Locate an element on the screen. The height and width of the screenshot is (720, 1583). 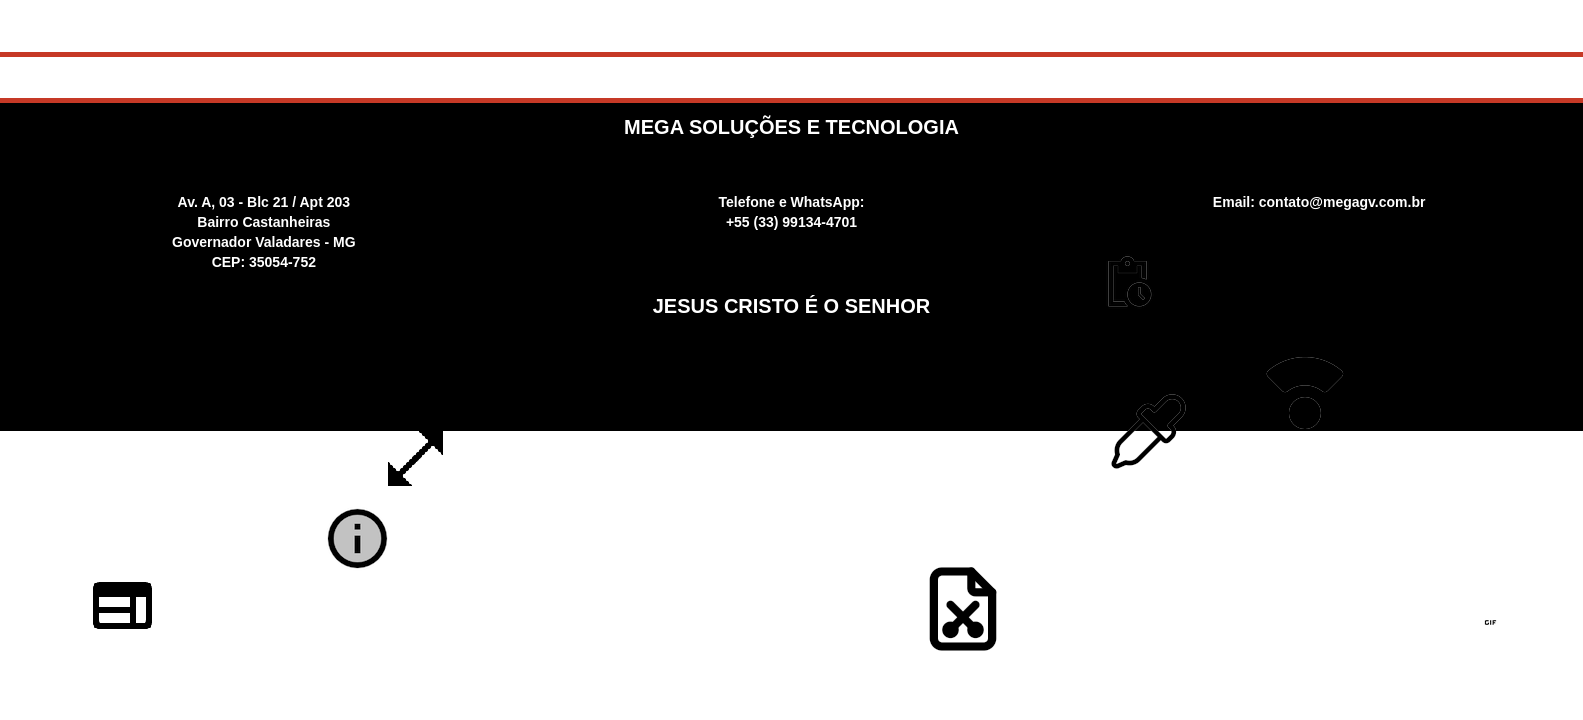
pick a color from the screen is located at coordinates (1148, 431).